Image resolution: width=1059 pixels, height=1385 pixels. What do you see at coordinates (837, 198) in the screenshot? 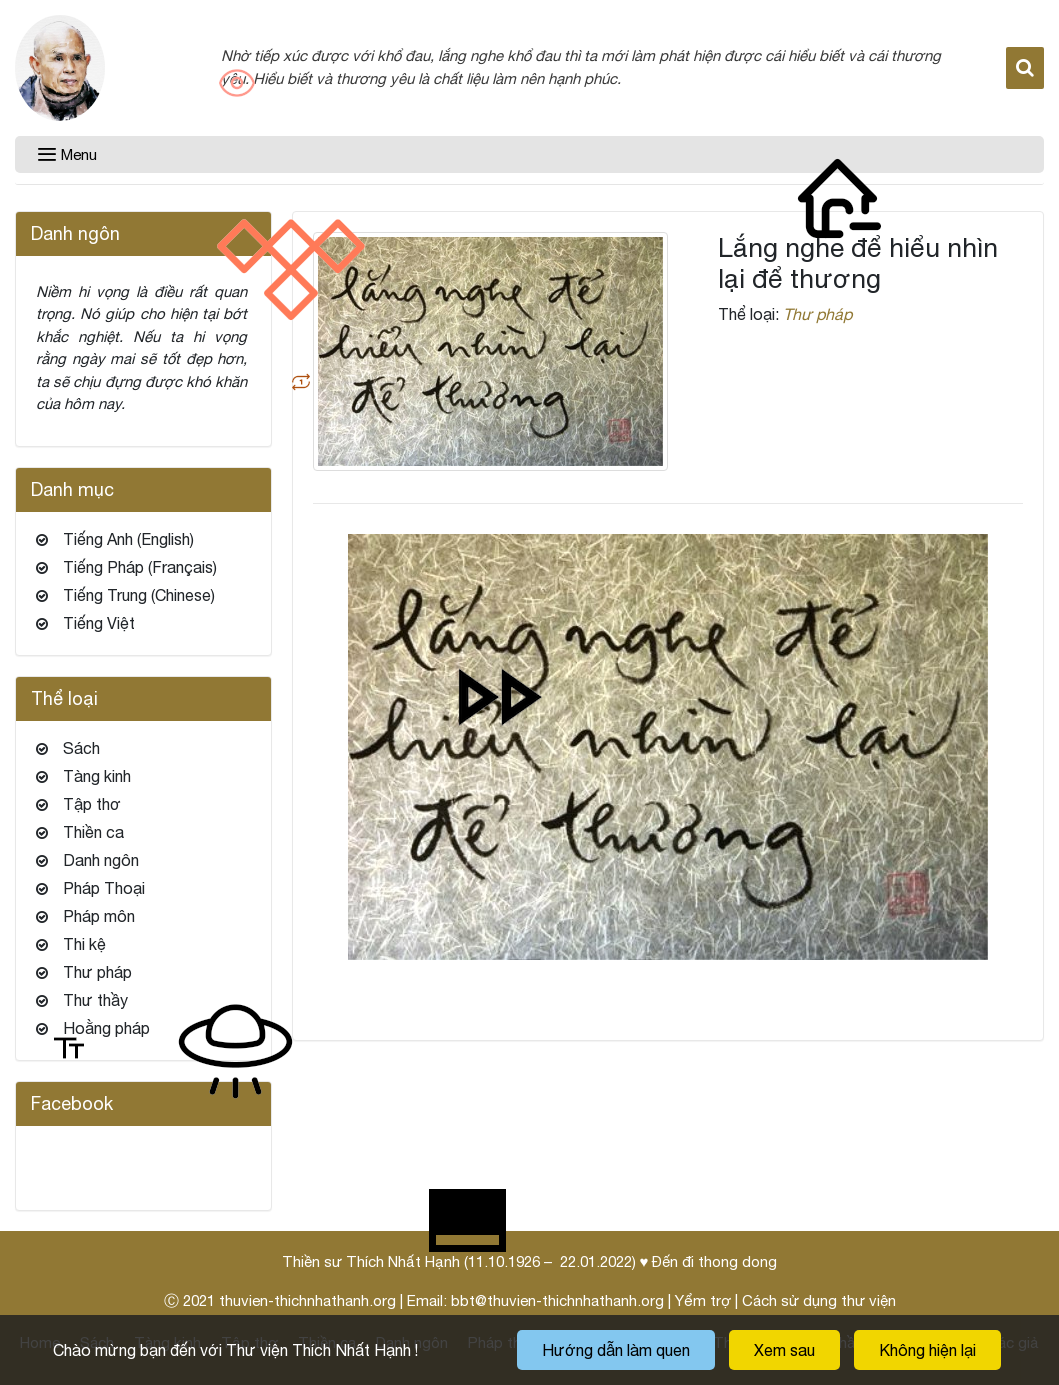
I see `remove a property from your saved homes` at bounding box center [837, 198].